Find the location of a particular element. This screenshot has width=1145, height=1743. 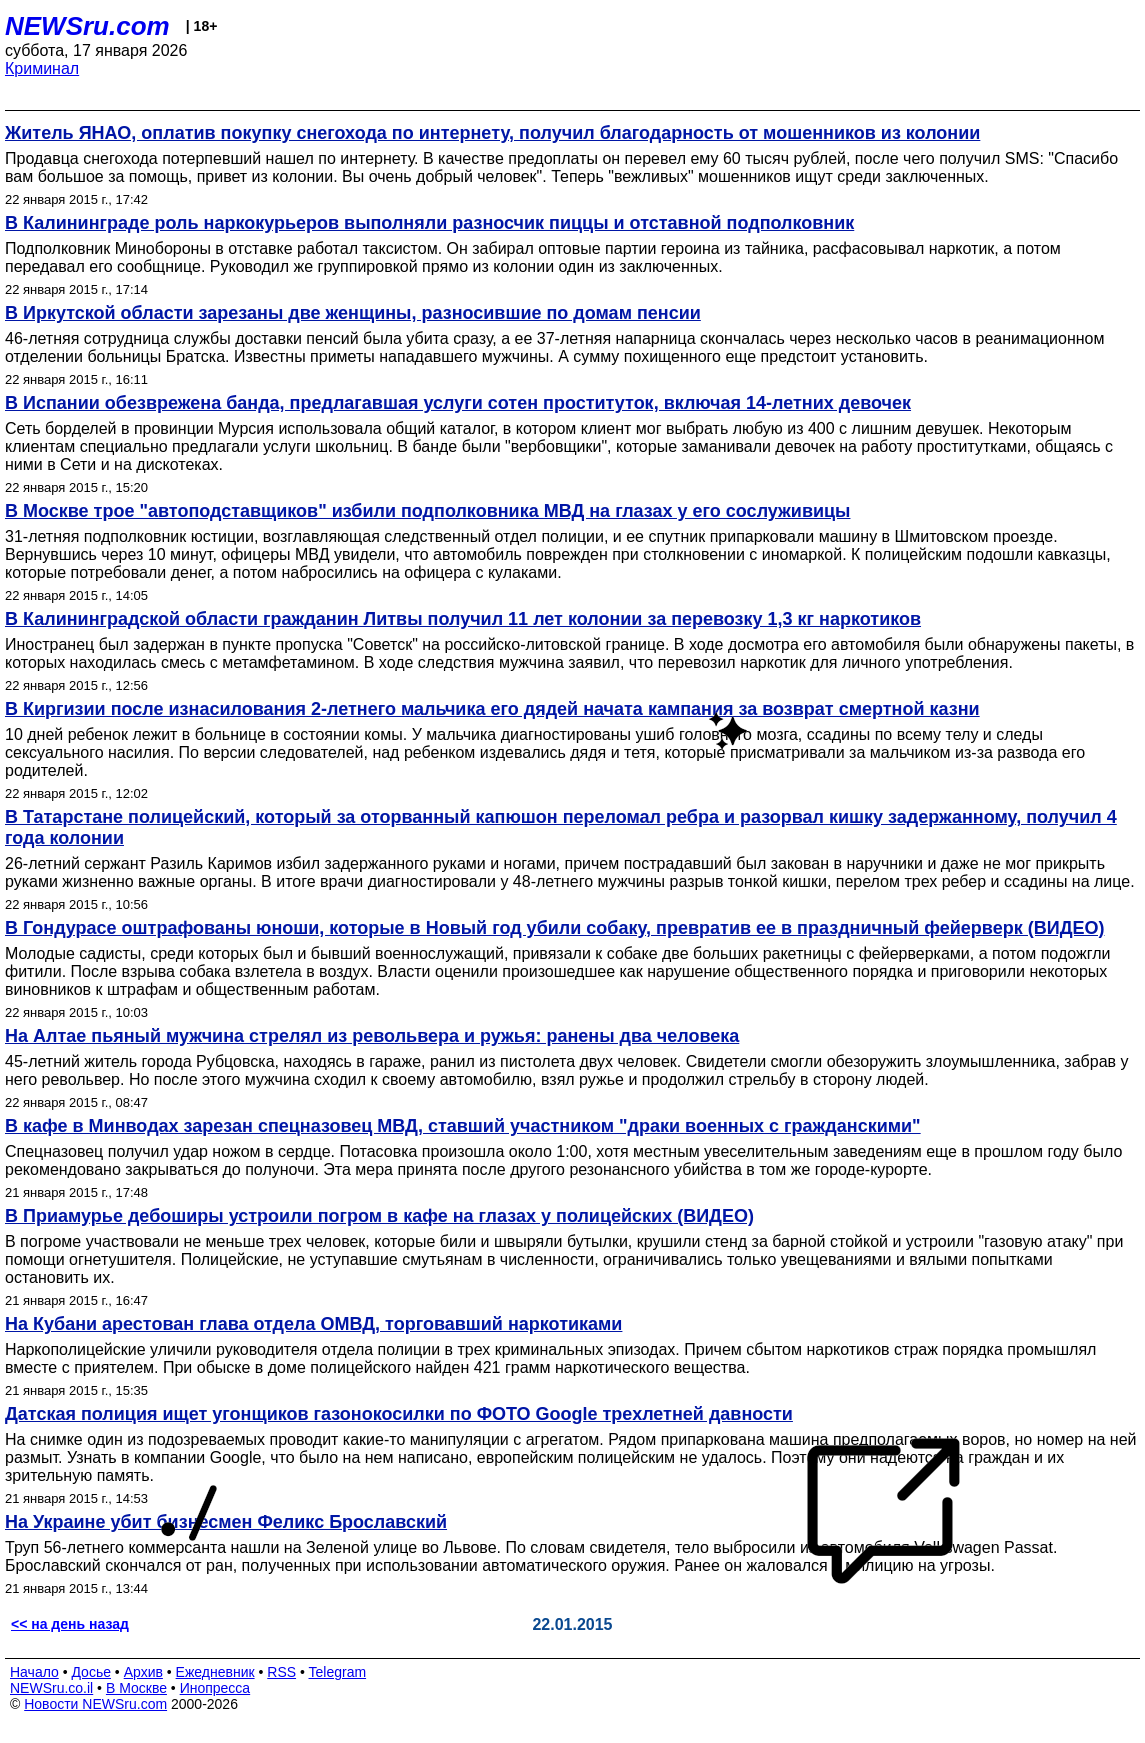

indicates AI-generated or enhanced content is located at coordinates (728, 731).